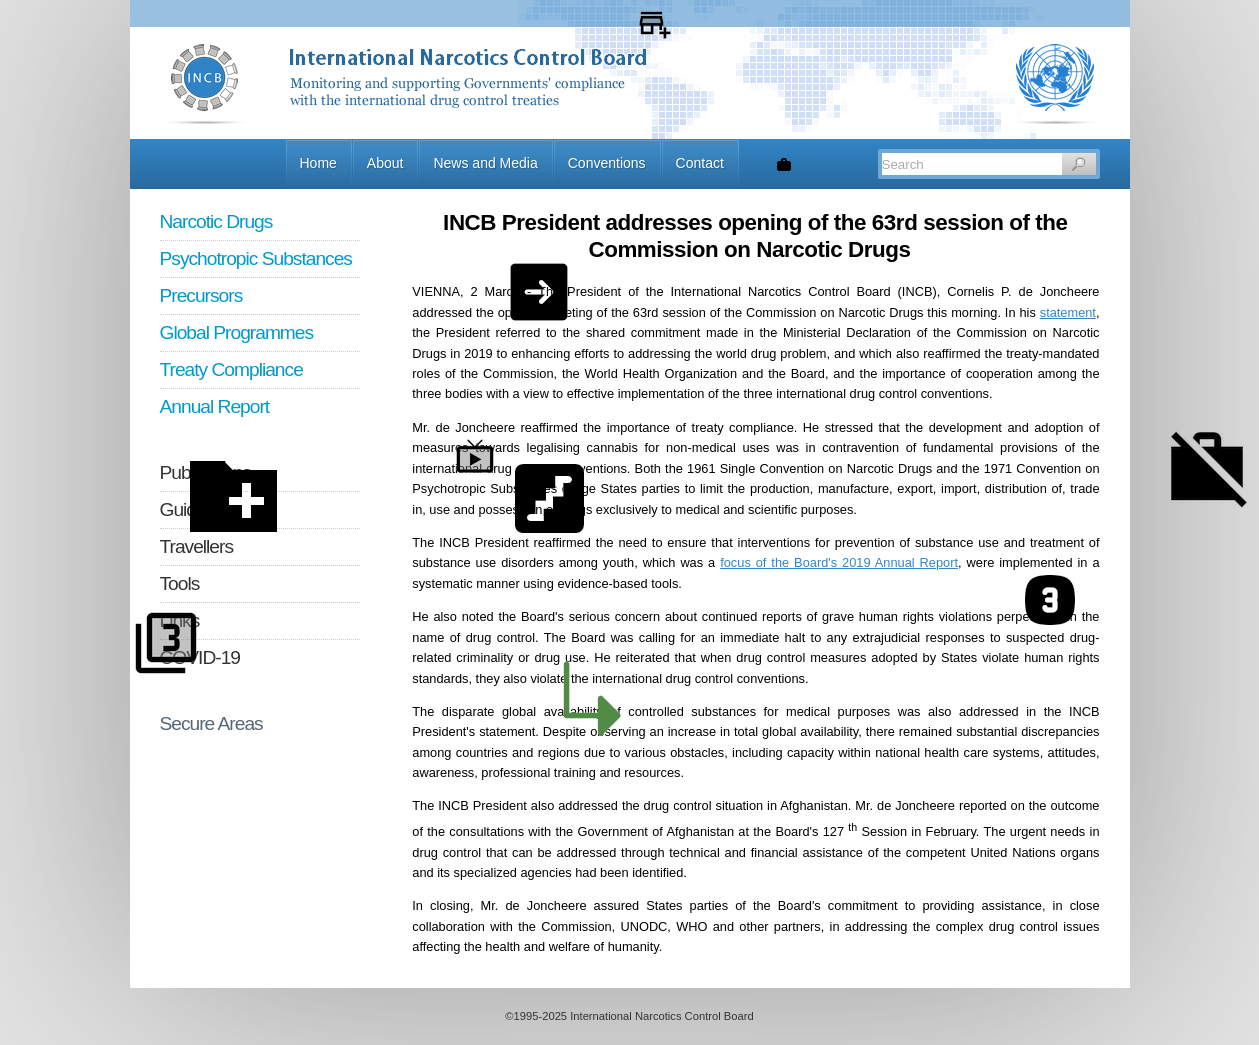 The height and width of the screenshot is (1045, 1259). I want to click on reply to a message or comment, so click(586, 698).